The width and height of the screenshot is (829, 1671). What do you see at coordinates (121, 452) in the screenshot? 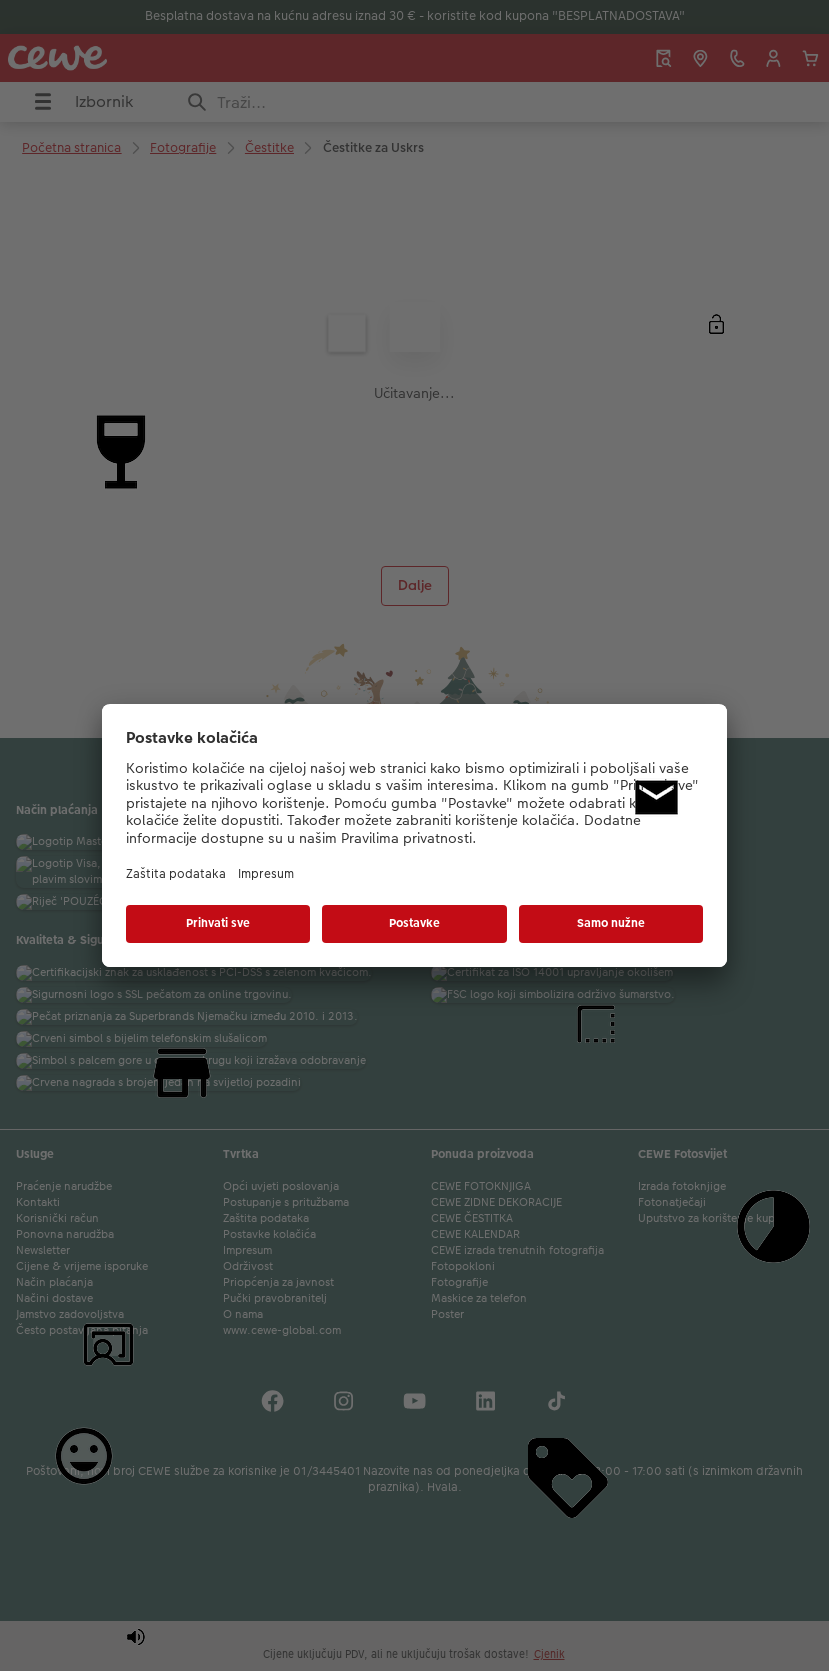
I see `find nearby wine bars or restaurants` at bounding box center [121, 452].